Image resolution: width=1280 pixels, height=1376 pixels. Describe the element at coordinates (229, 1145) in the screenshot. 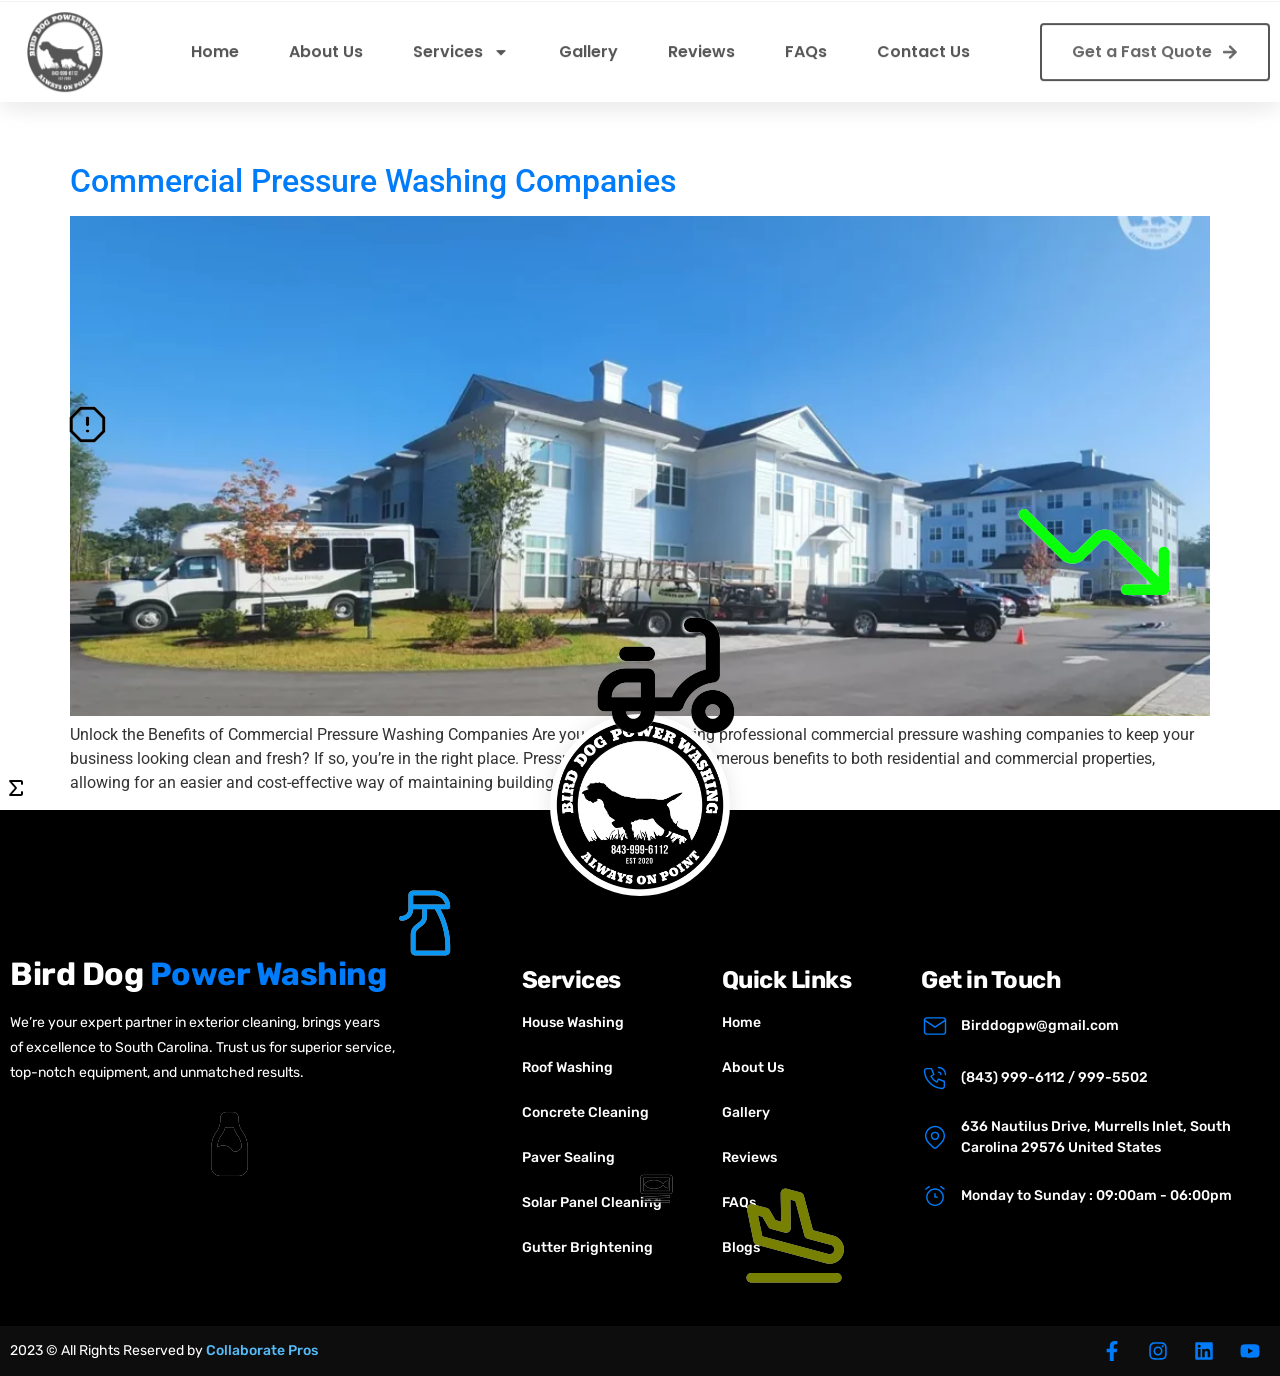

I see `view beverage or drink options` at that location.